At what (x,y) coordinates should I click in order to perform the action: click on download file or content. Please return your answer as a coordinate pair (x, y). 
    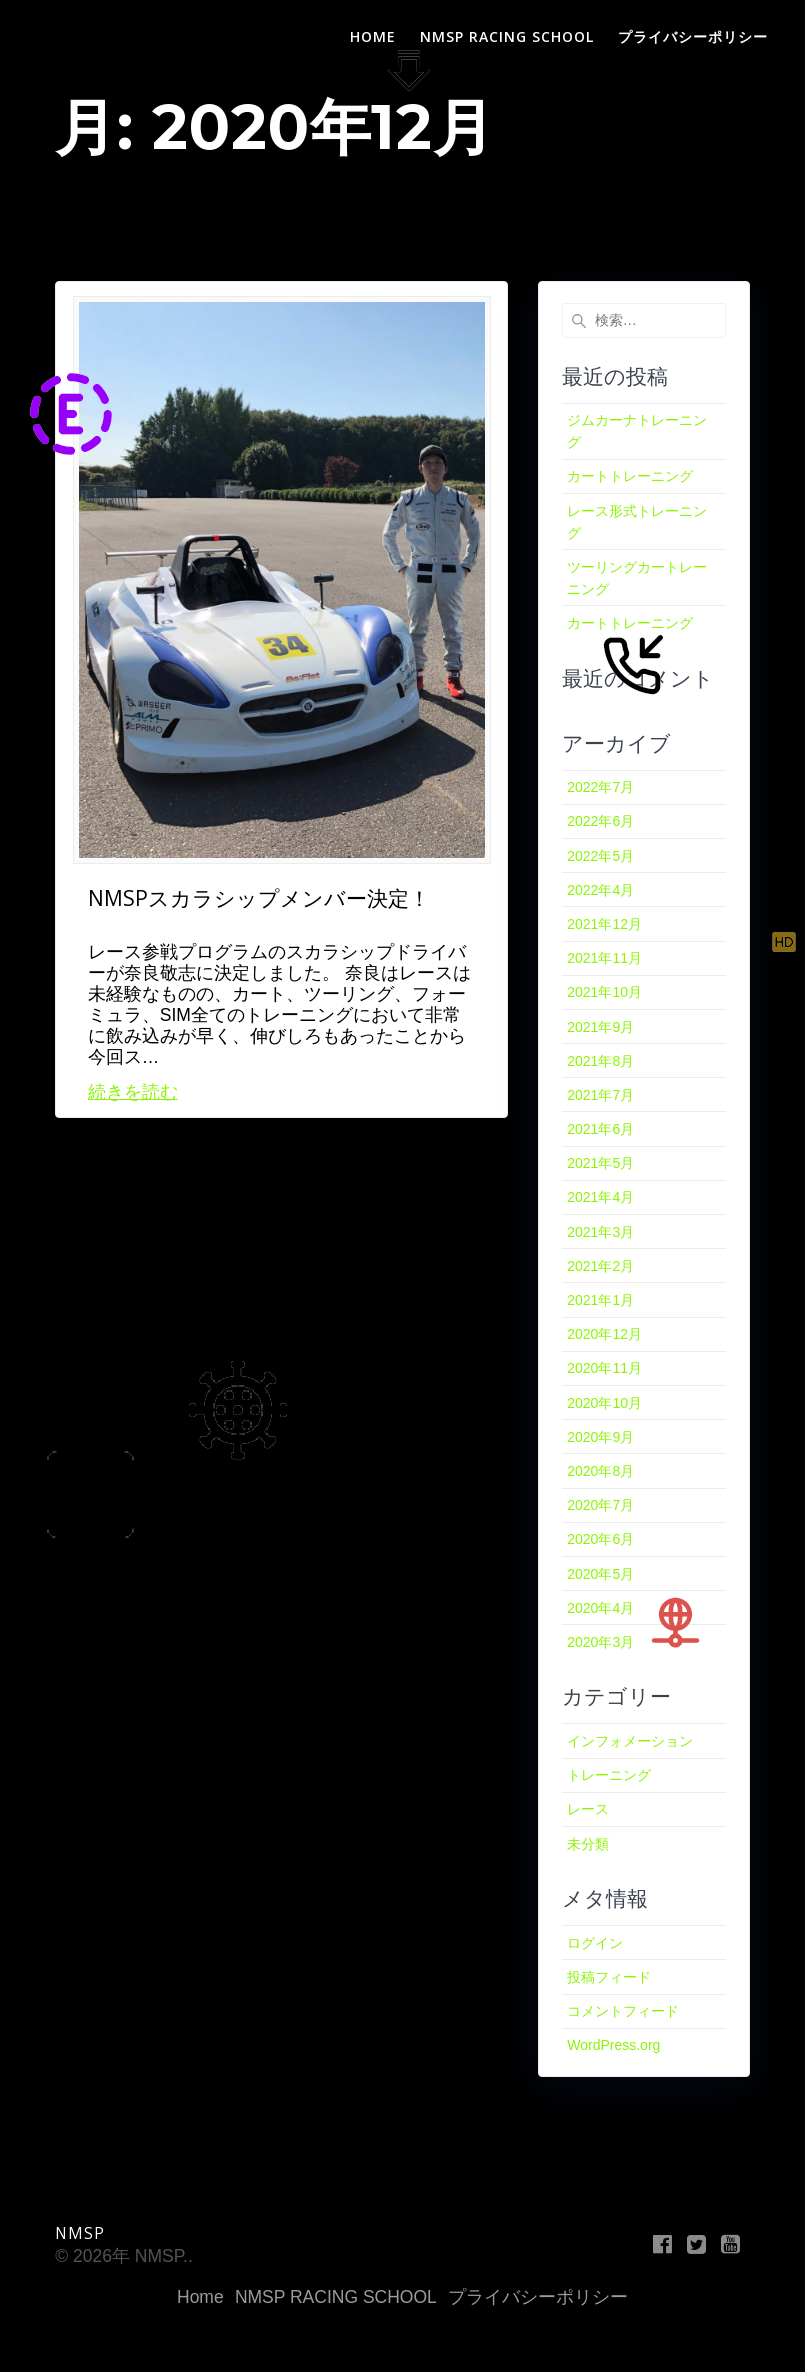
    Looking at the image, I should click on (409, 69).